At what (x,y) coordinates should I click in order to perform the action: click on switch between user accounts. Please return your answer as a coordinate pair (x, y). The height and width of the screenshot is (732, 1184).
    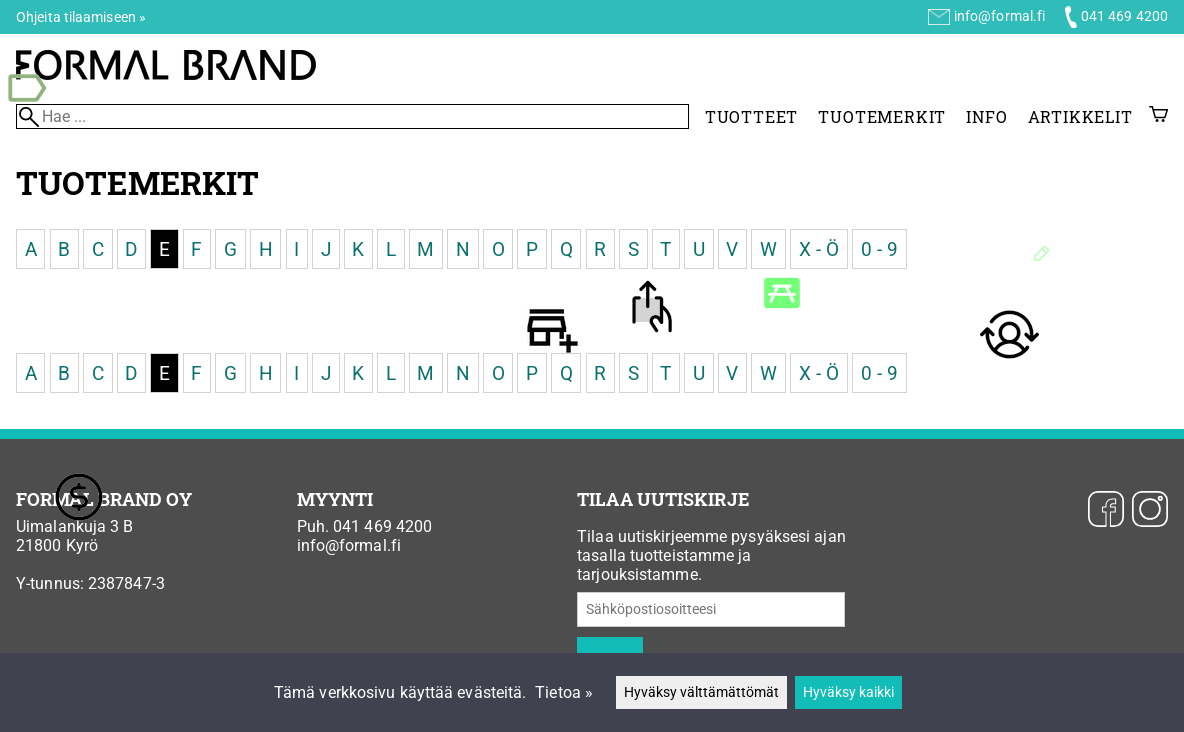
    Looking at the image, I should click on (1009, 334).